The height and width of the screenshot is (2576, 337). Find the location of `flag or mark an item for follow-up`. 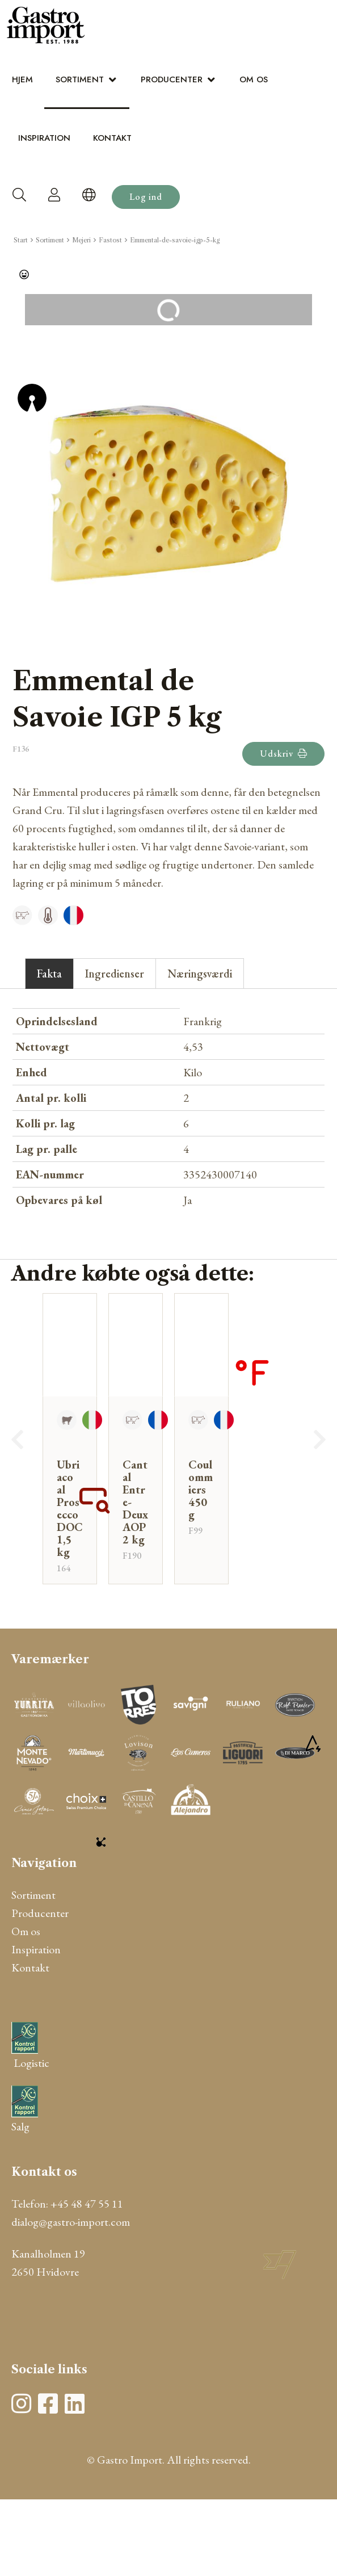

flag or mark an item for follow-up is located at coordinates (279, 2263).